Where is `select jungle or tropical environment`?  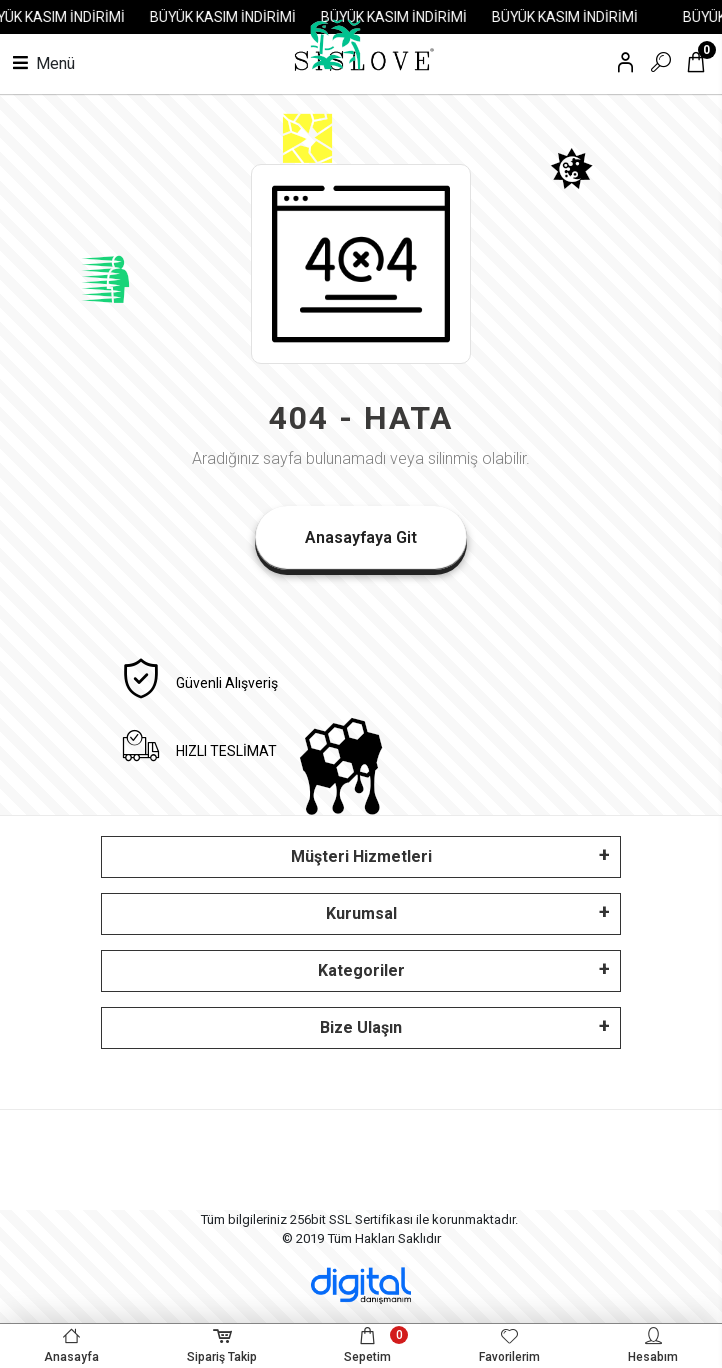
select jungle or tropical environment is located at coordinates (335, 44).